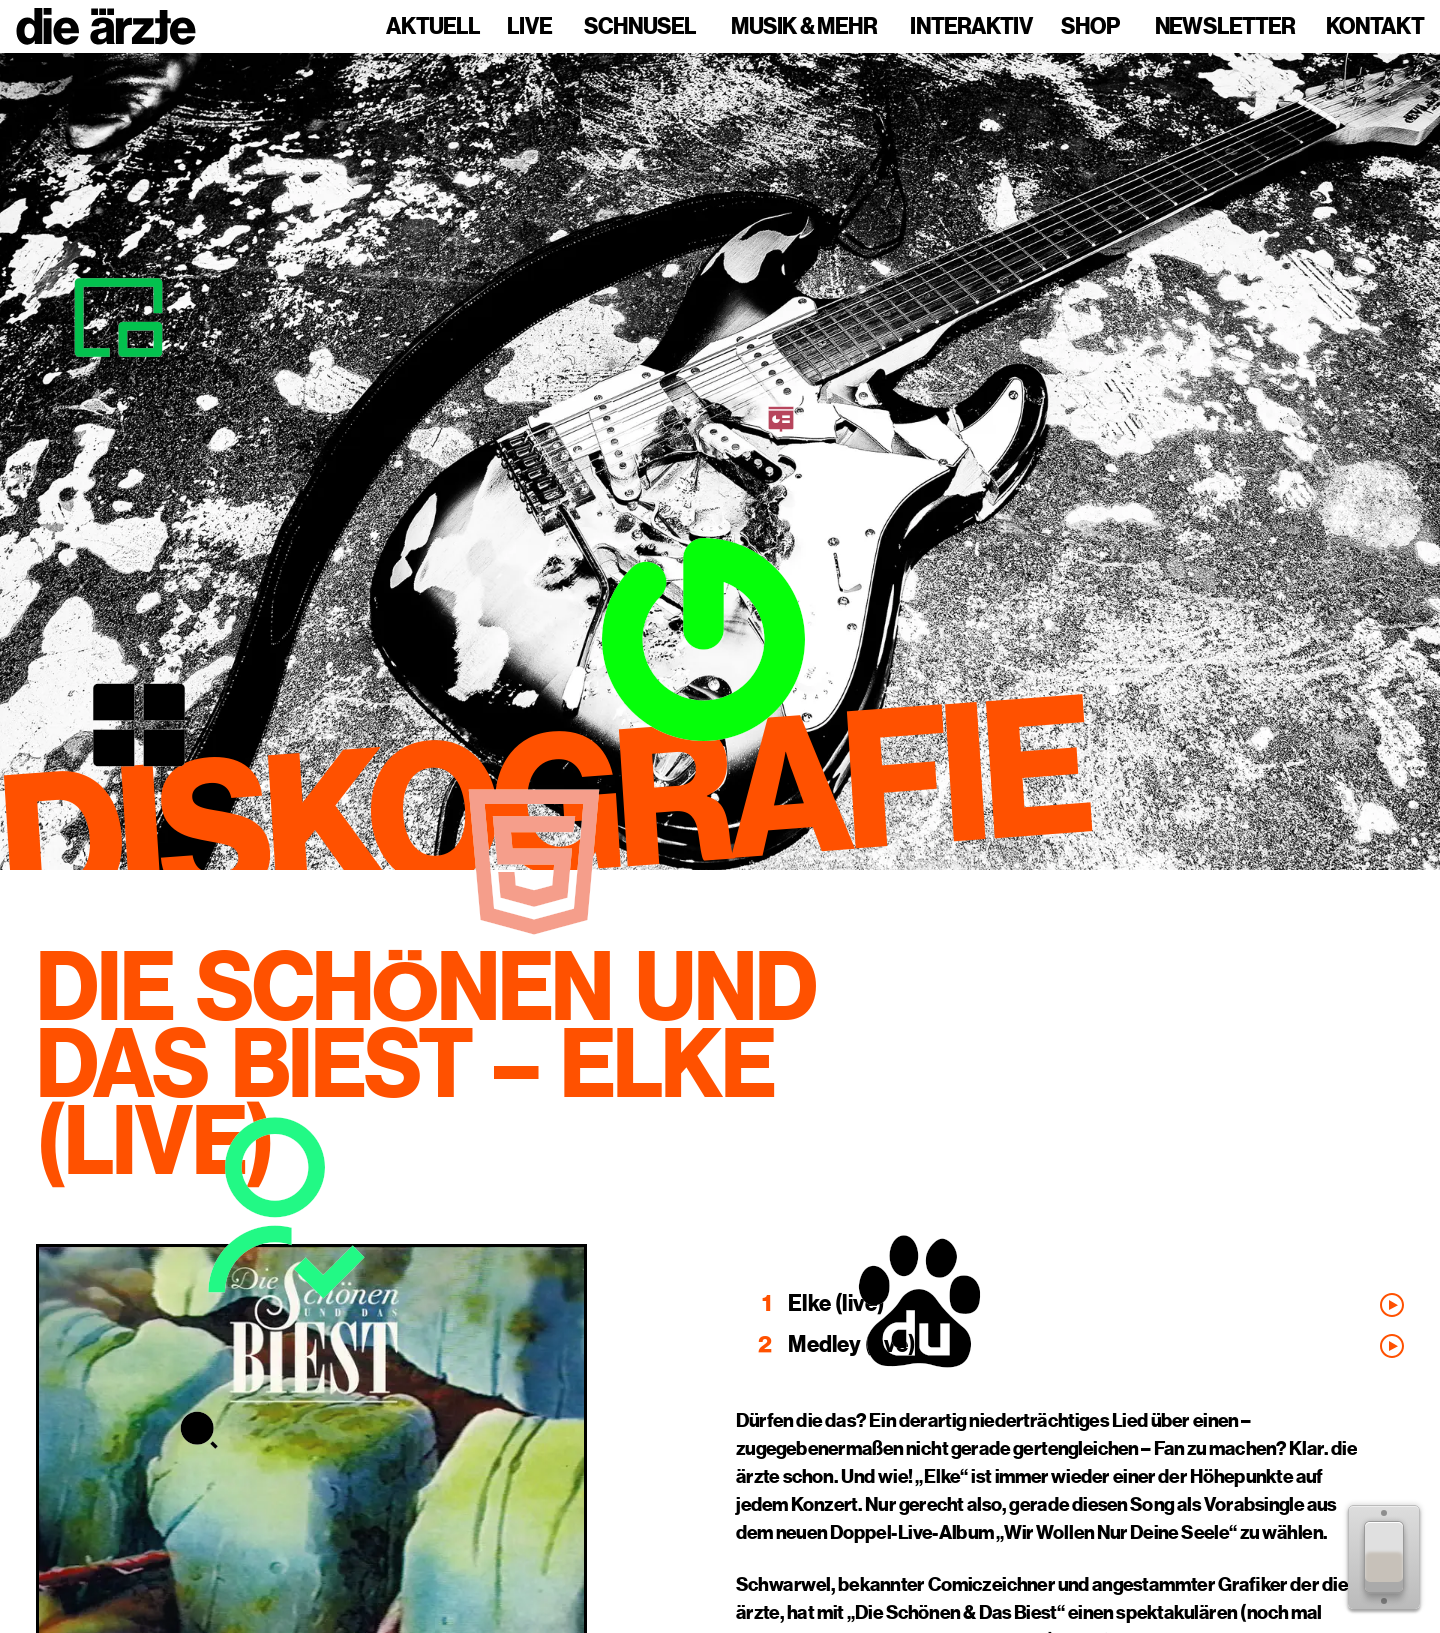 This screenshot has height=1633, width=1440. I want to click on indicates HTML5 technology or web development, so click(534, 862).